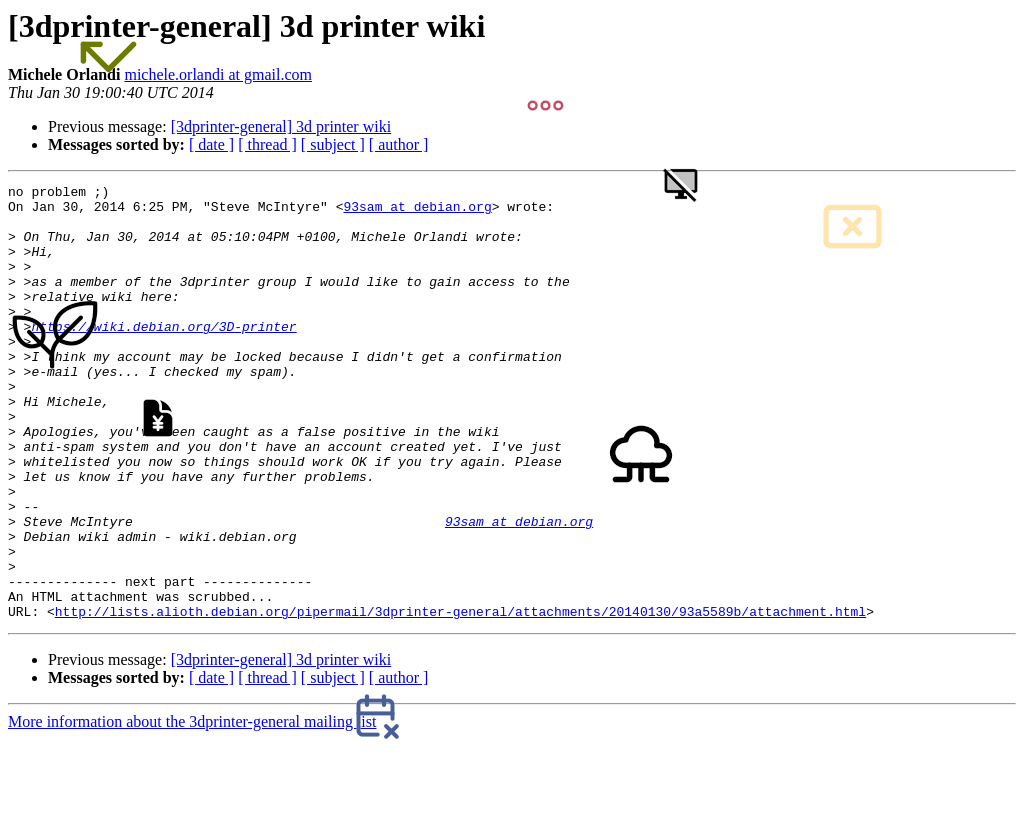  What do you see at coordinates (55, 332) in the screenshot?
I see `view plant care or gardening features` at bounding box center [55, 332].